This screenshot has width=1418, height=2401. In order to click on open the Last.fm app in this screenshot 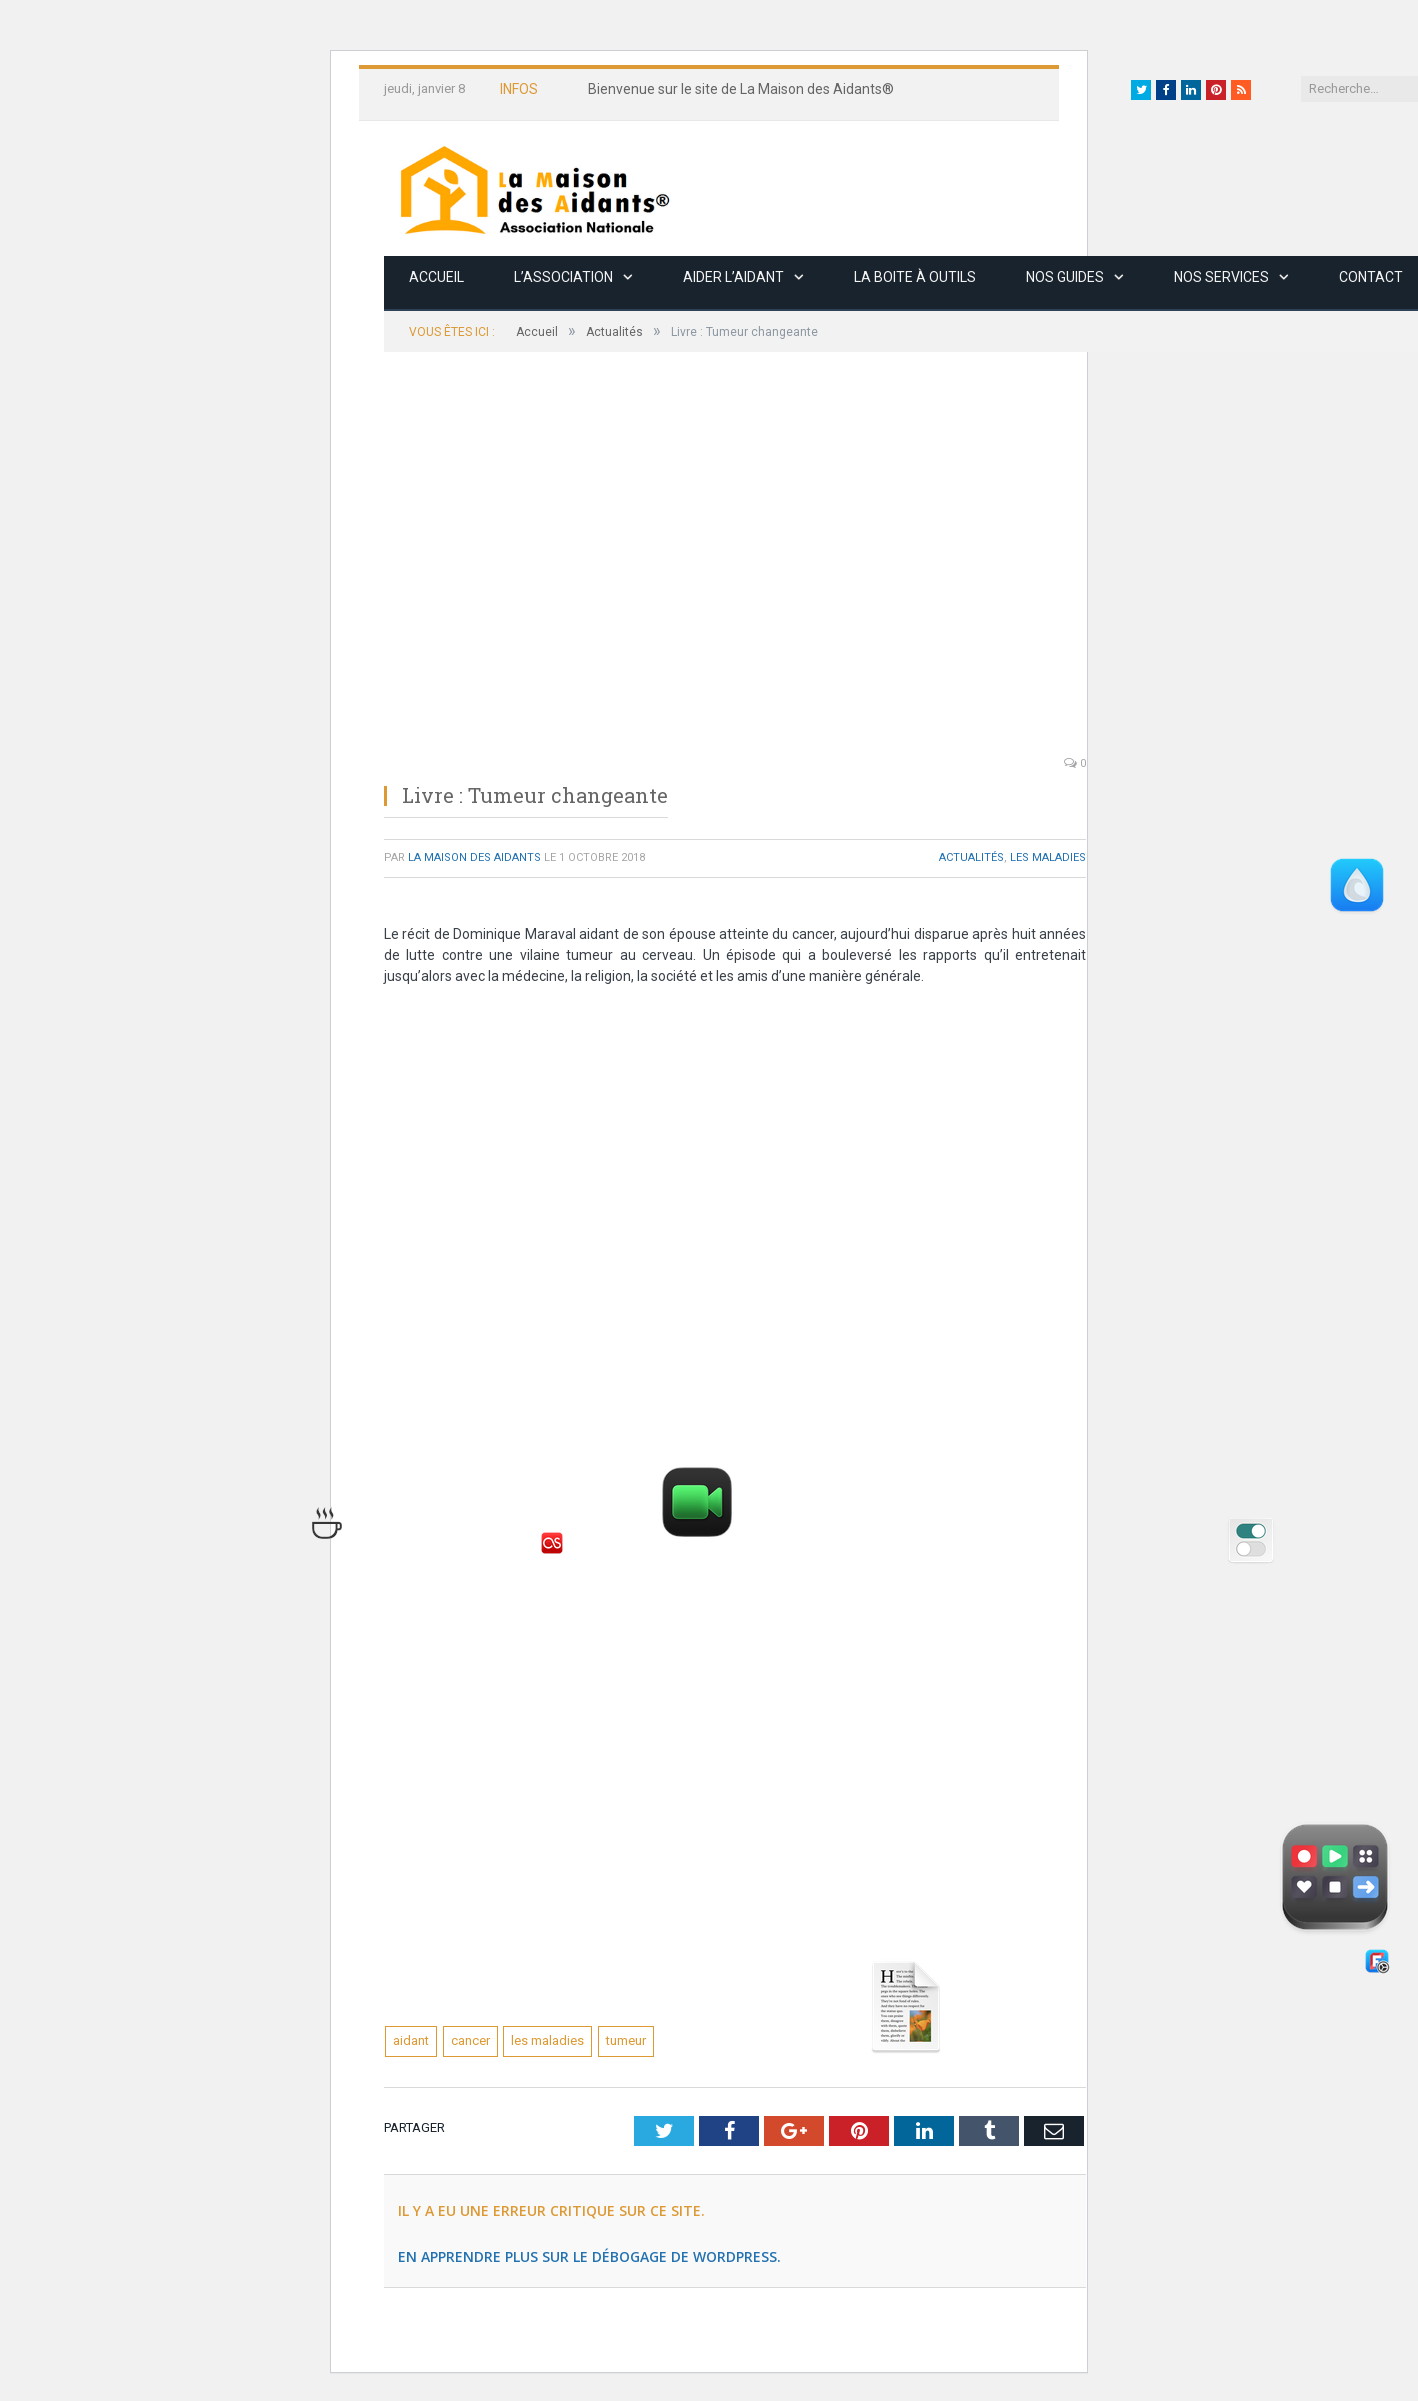, I will do `click(552, 1543)`.